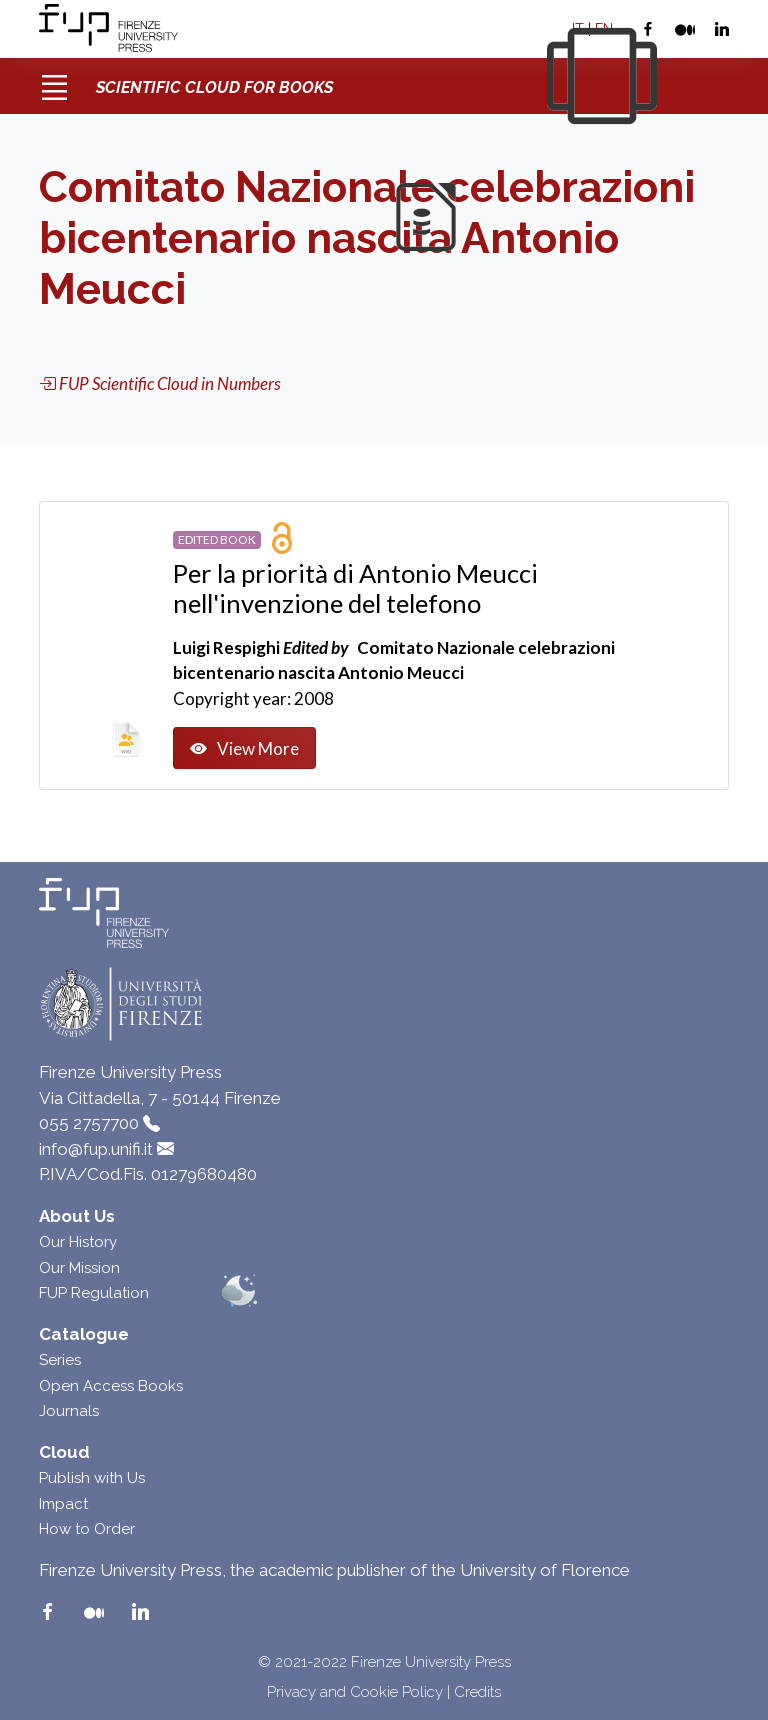 The image size is (768, 1720). Describe the element at coordinates (239, 1290) in the screenshot. I see `indicates scattered showers at night` at that location.